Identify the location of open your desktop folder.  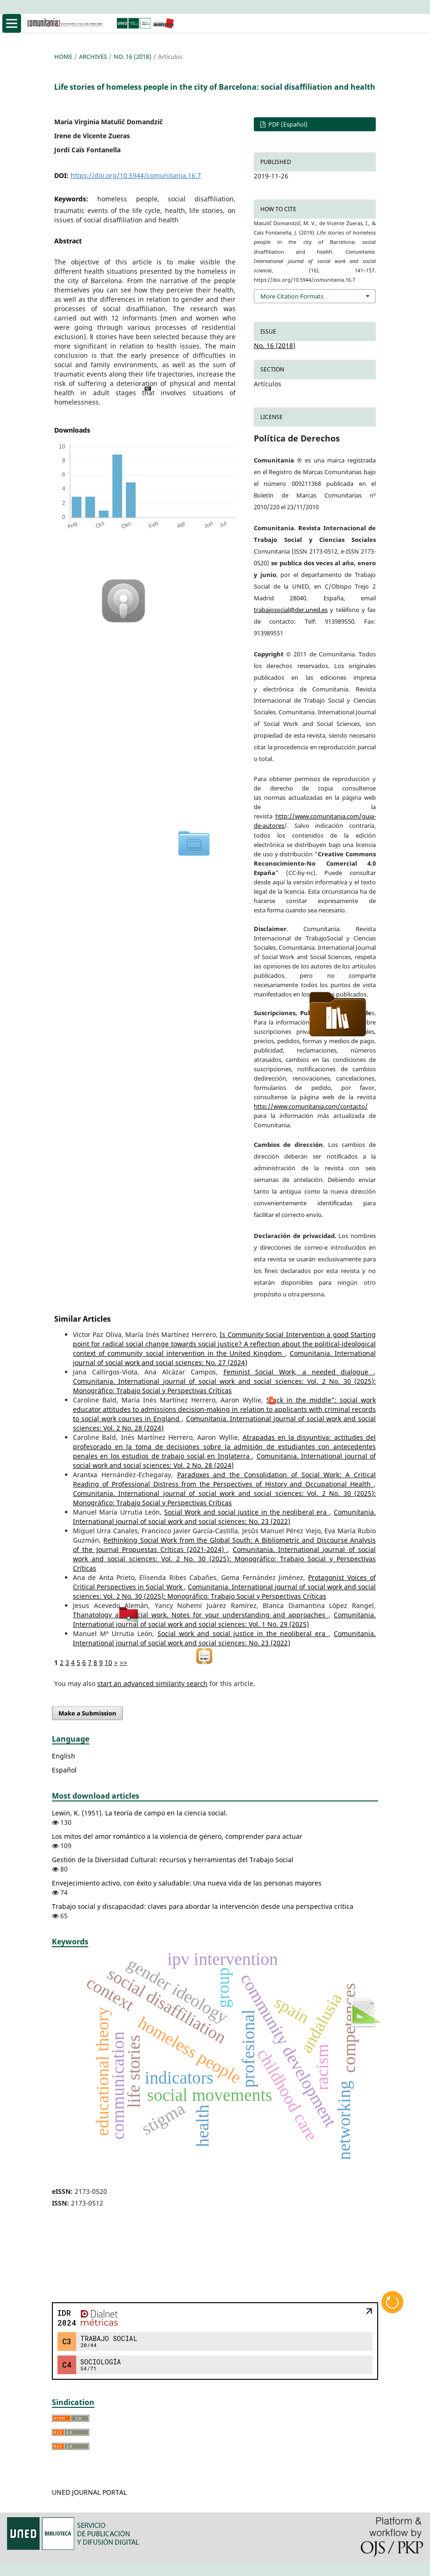
(194, 843).